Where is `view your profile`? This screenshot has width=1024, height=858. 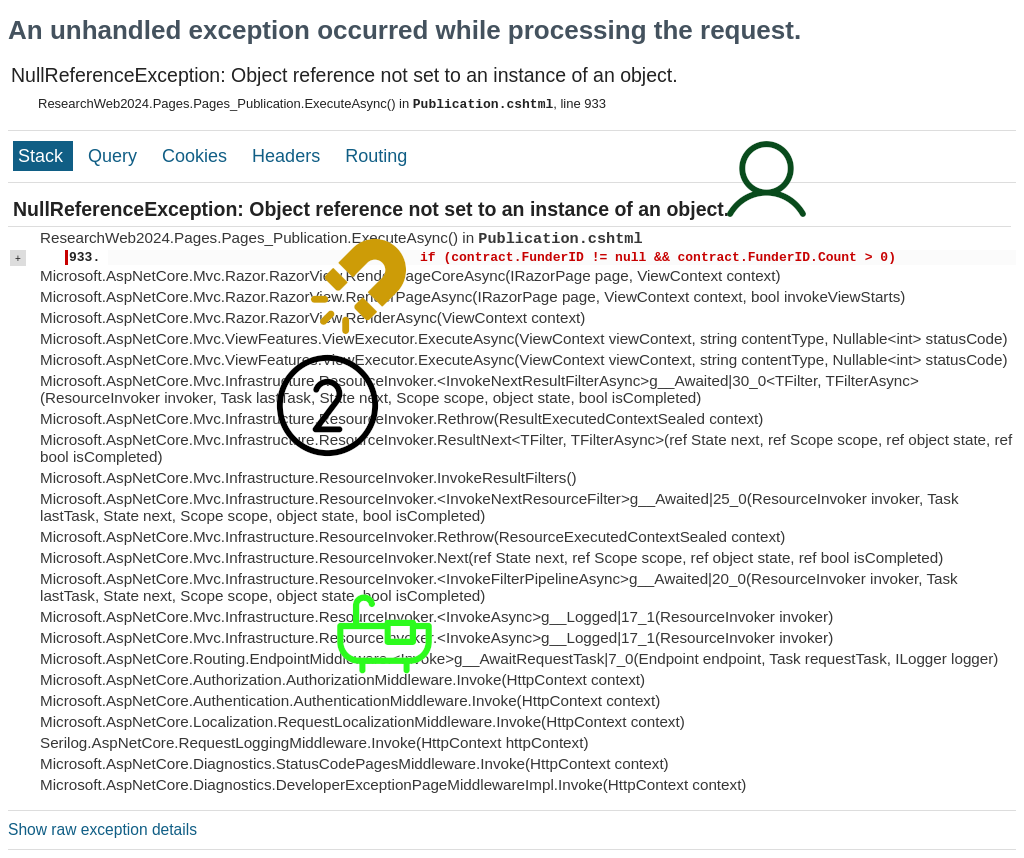 view your profile is located at coordinates (766, 180).